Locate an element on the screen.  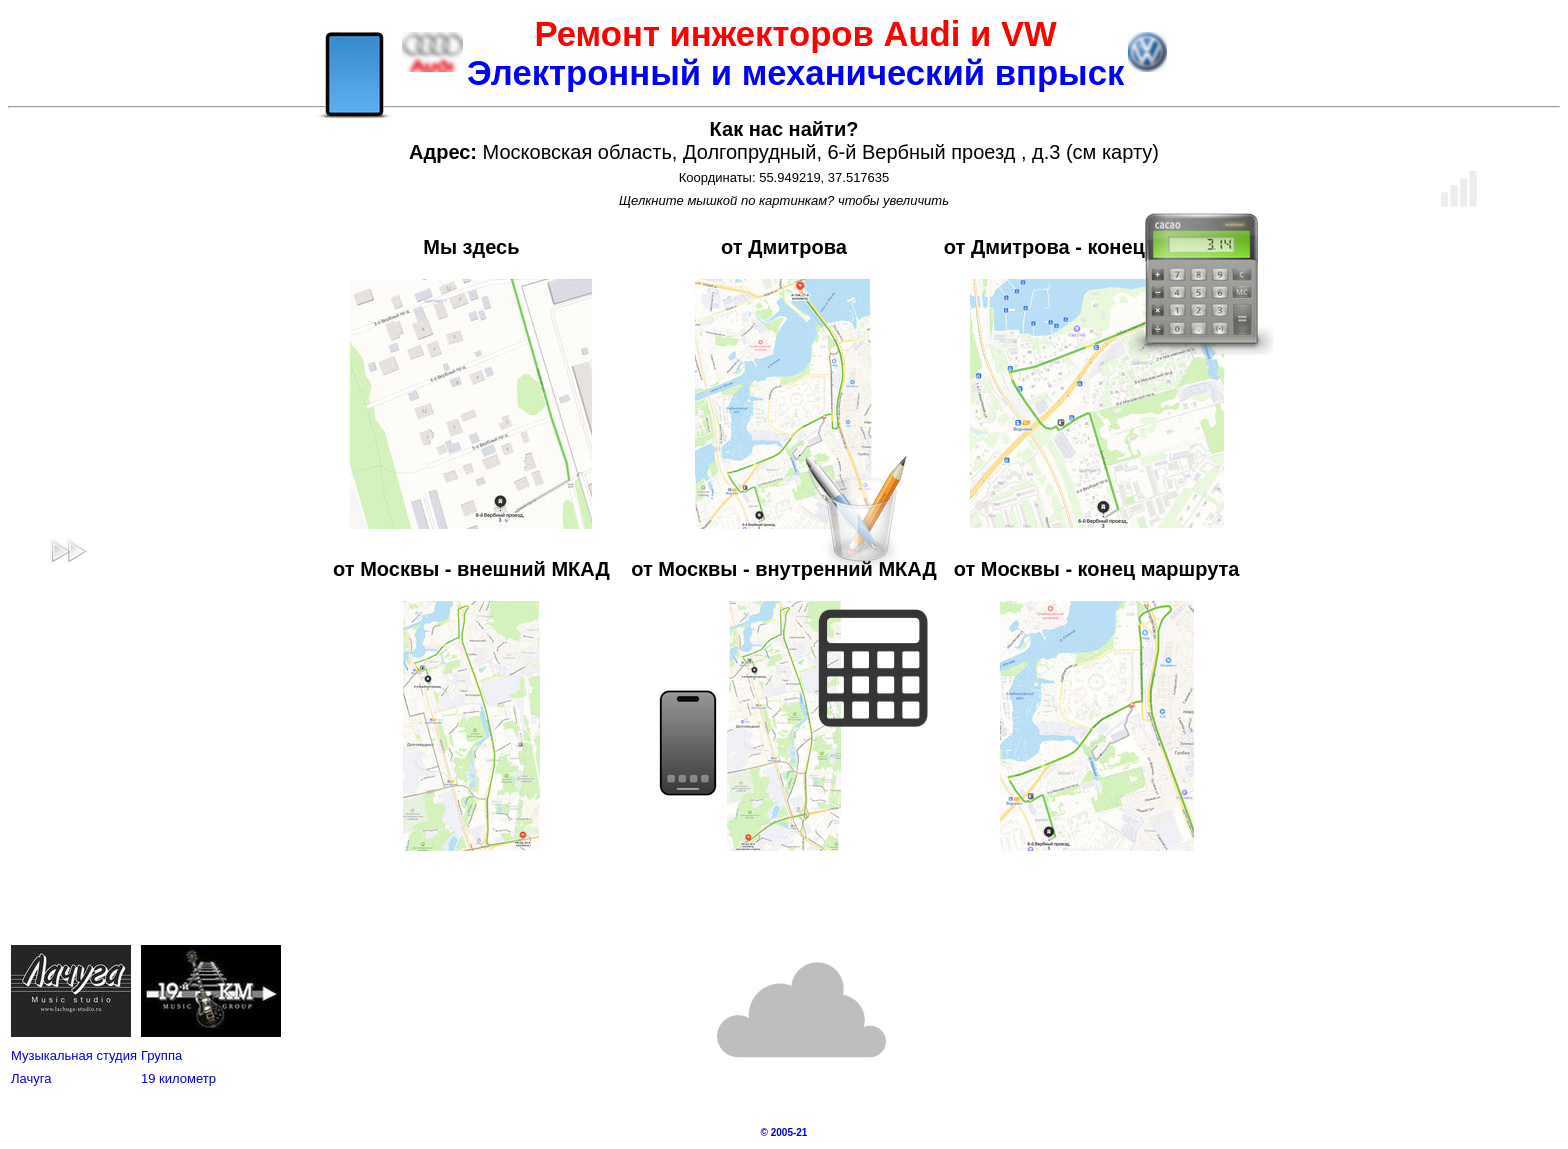
iPhone device icon is located at coordinates (688, 743).